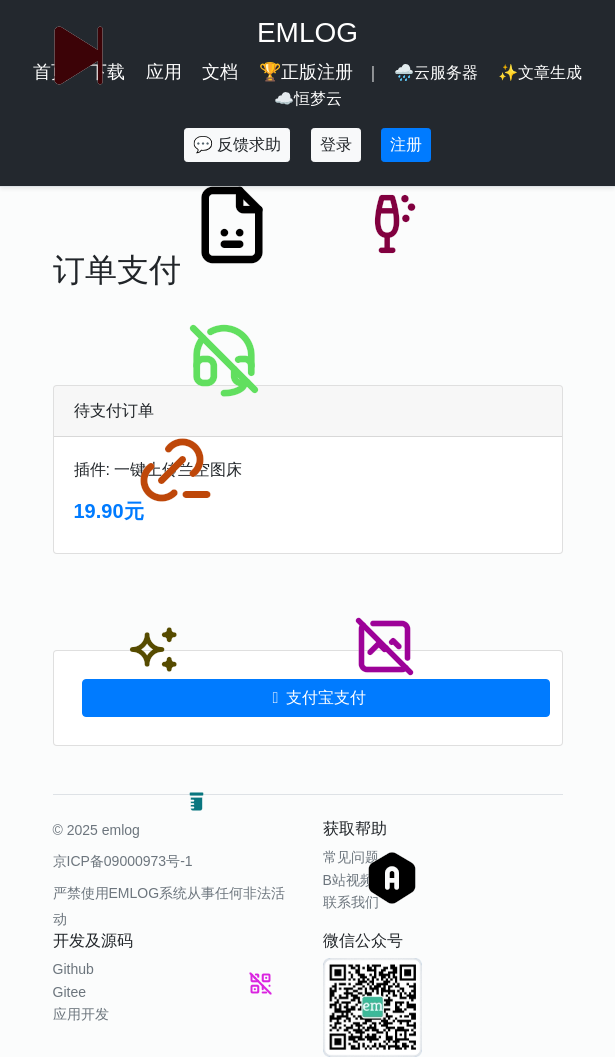 The height and width of the screenshot is (1057, 615). What do you see at coordinates (78, 55) in the screenshot?
I see `skip to the next track` at bounding box center [78, 55].